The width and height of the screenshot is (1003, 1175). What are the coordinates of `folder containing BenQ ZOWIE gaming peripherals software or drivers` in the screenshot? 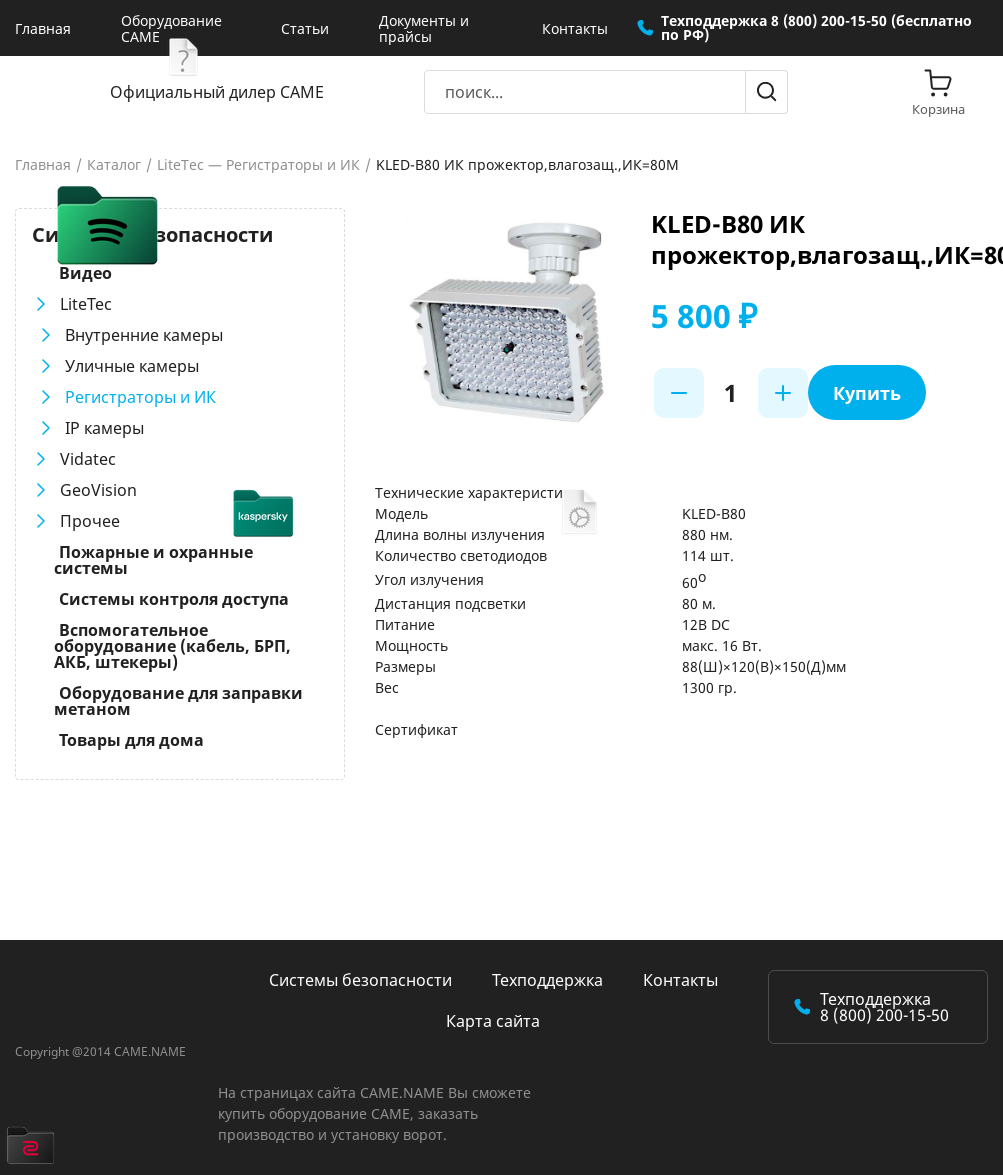 It's located at (30, 1146).